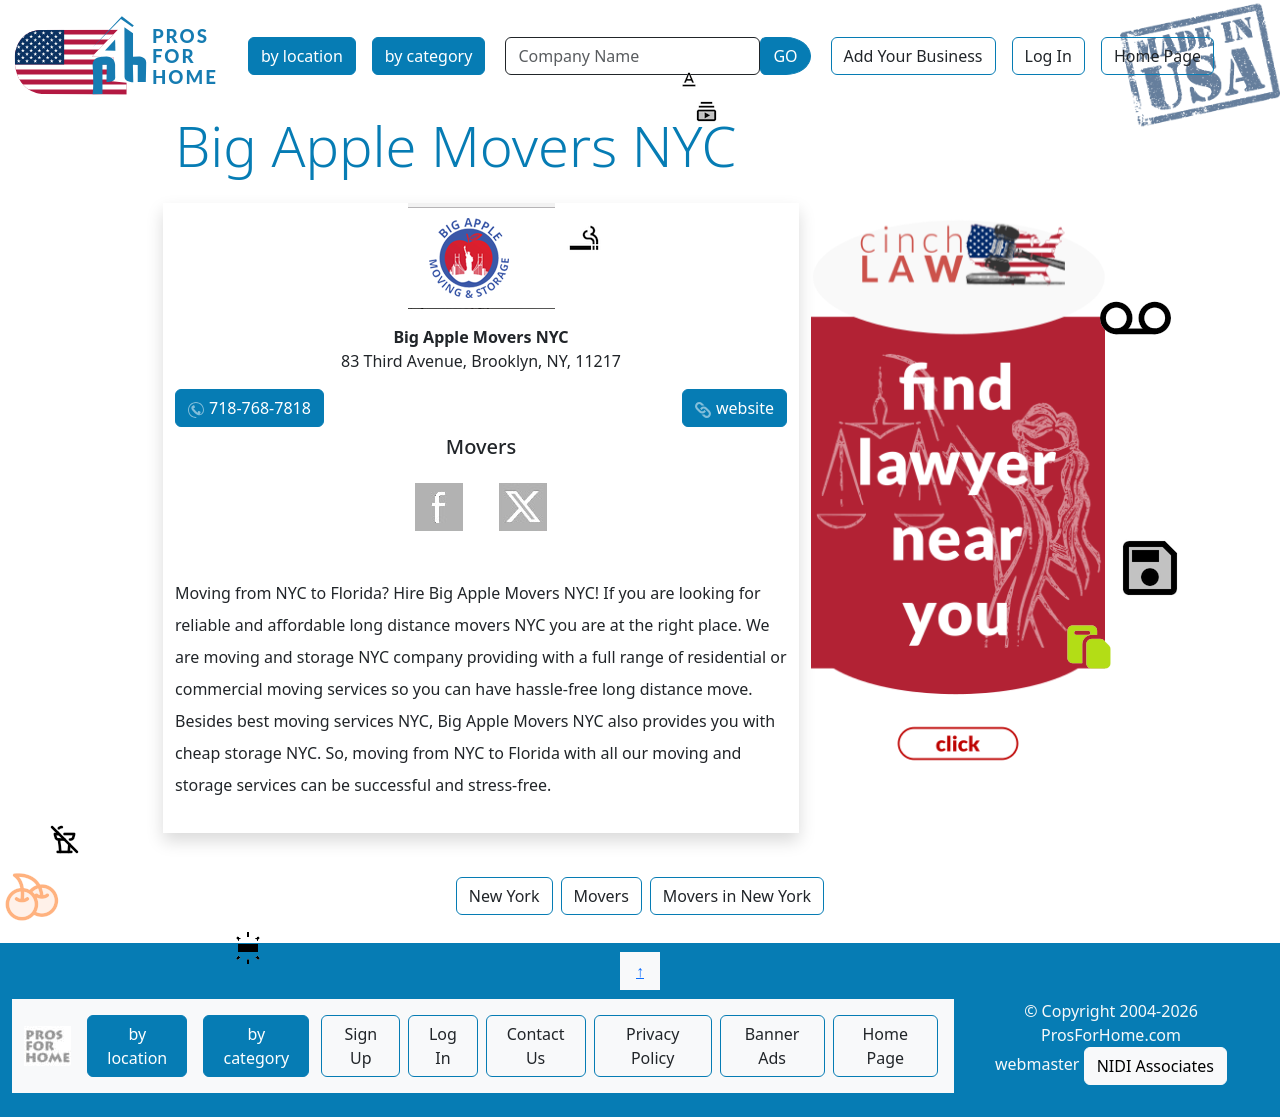 The image size is (1280, 1117). What do you see at coordinates (64, 839) in the screenshot?
I see `presentation mode disabled` at bounding box center [64, 839].